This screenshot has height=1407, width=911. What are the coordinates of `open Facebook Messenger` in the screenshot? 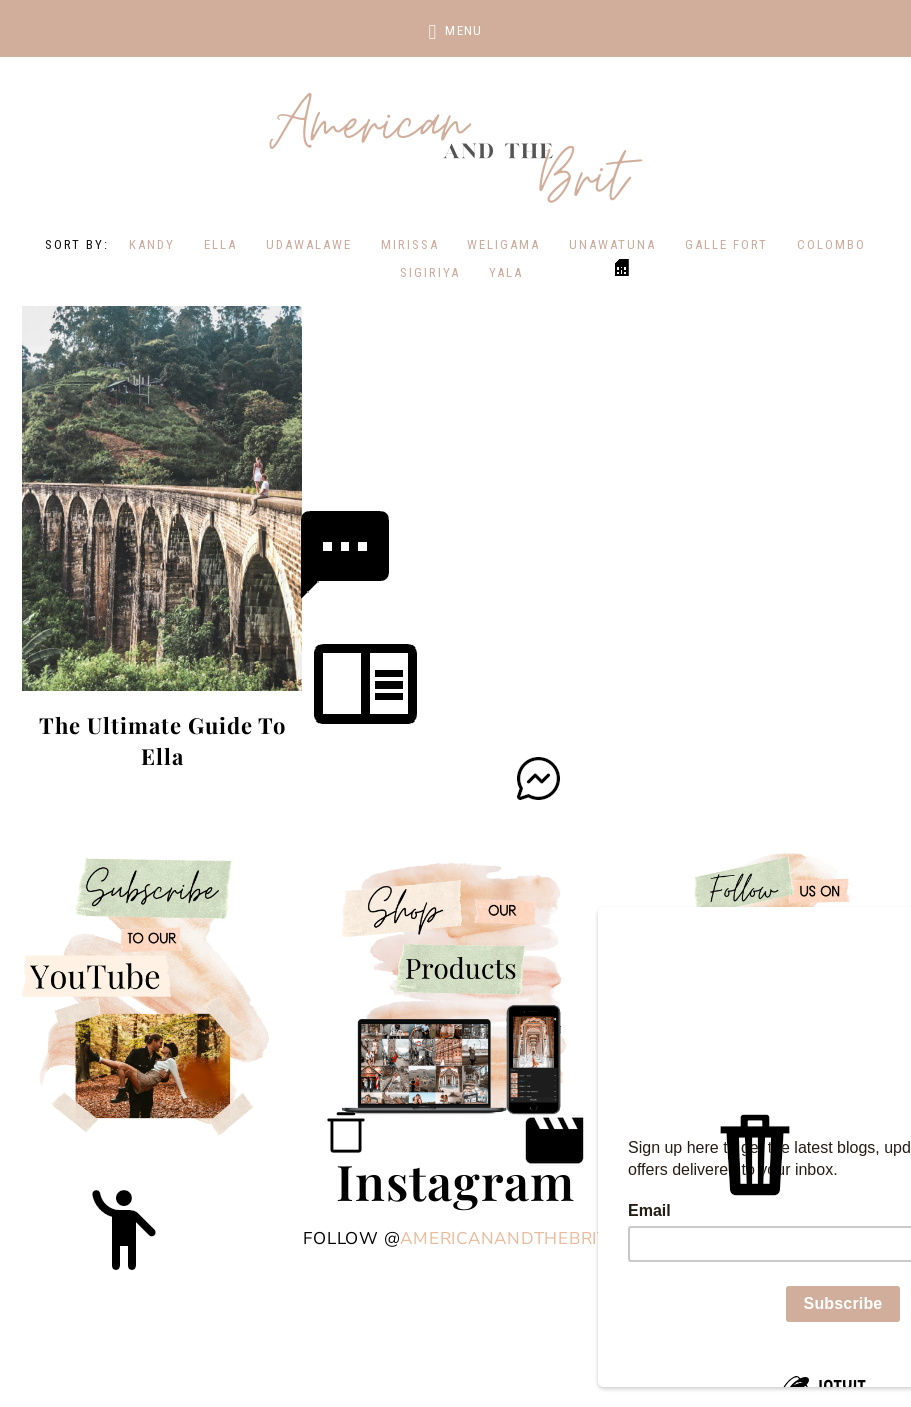 It's located at (538, 778).